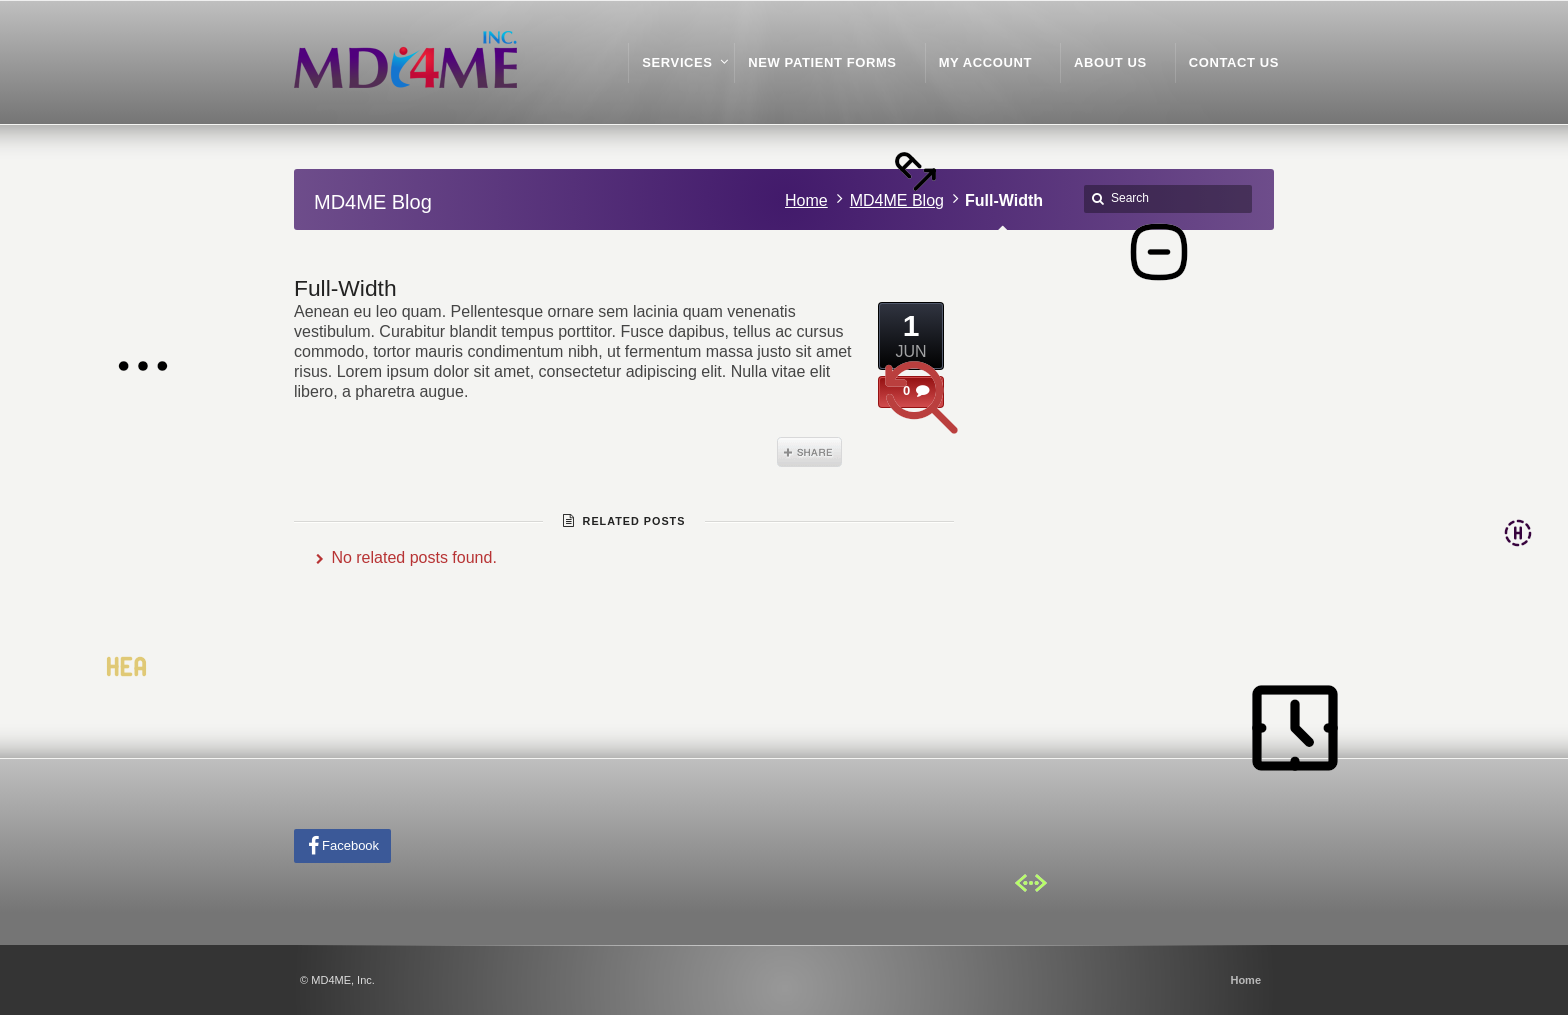 This screenshot has height=1015, width=1568. I want to click on open more options menu, so click(143, 366).